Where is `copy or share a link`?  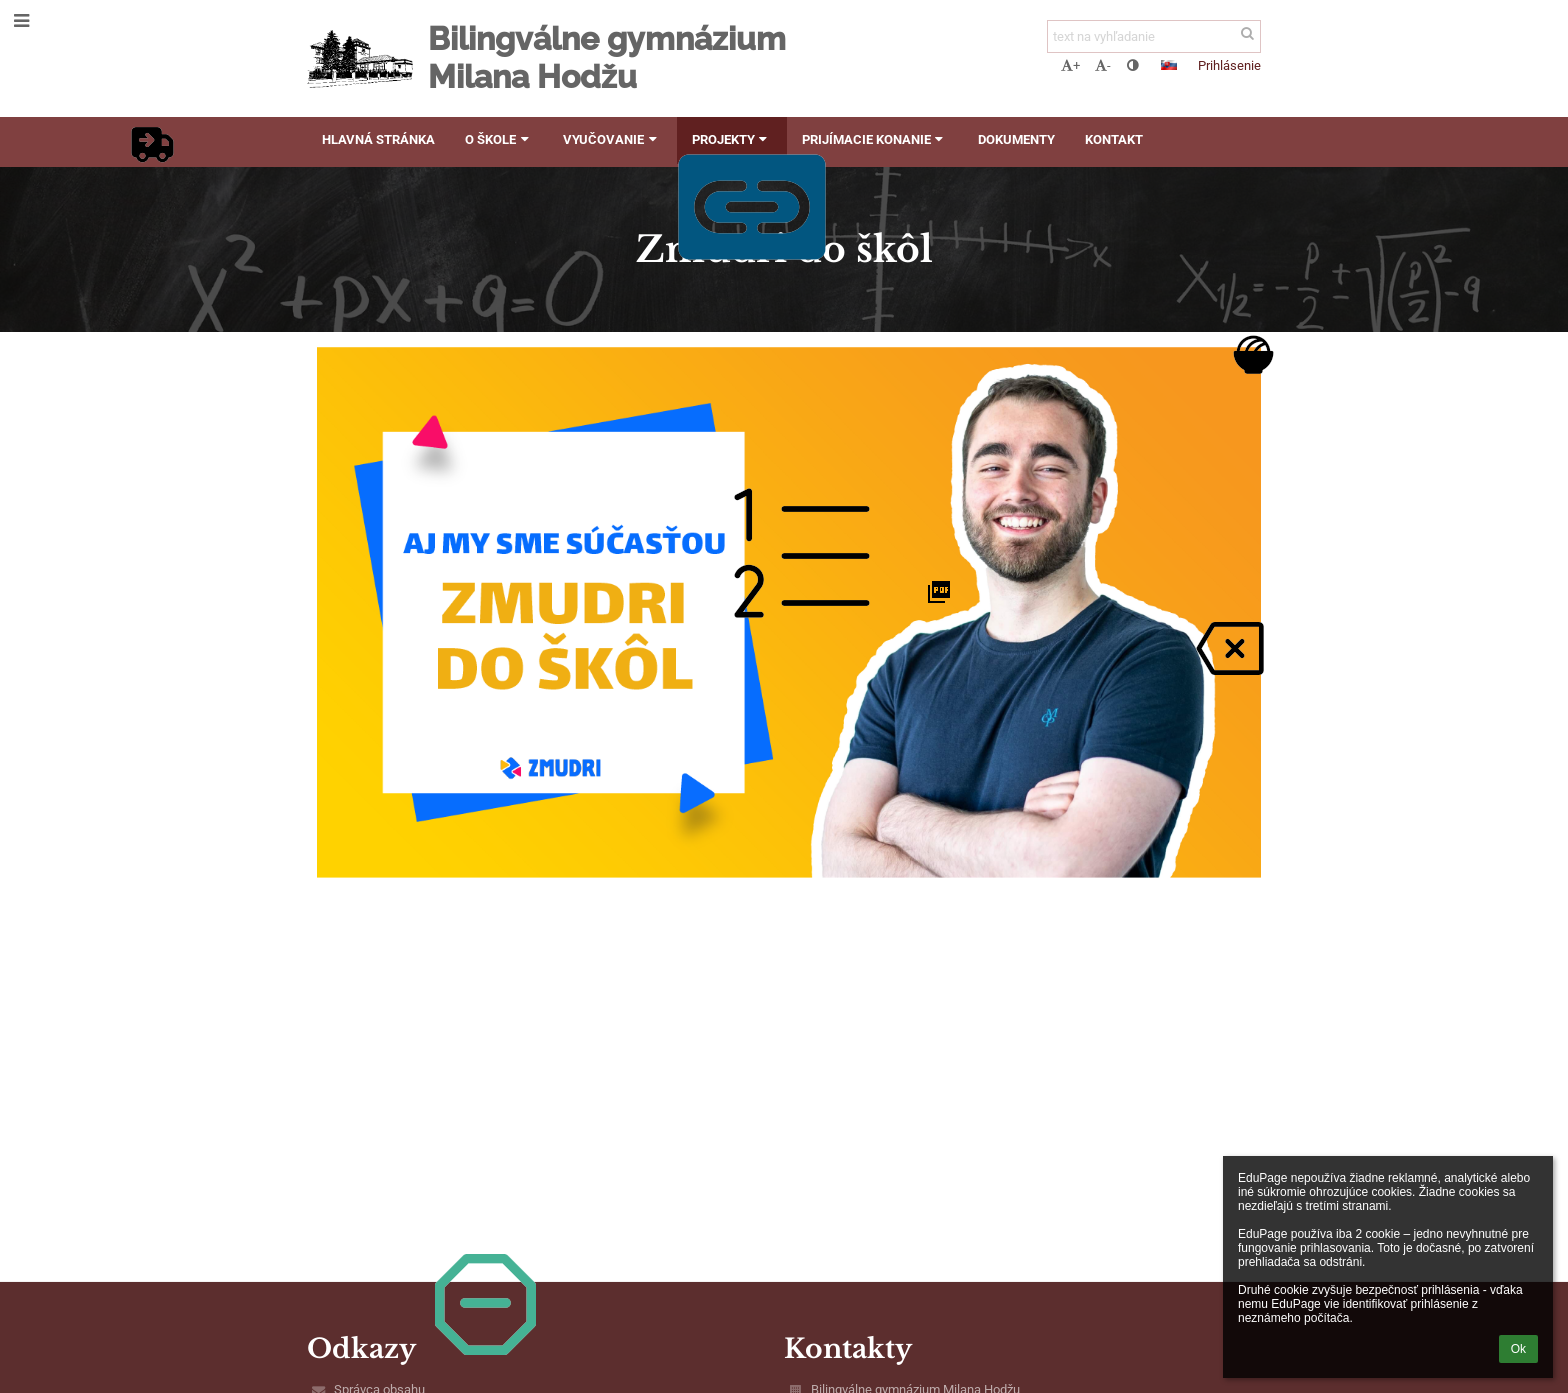
copy or share a link is located at coordinates (752, 207).